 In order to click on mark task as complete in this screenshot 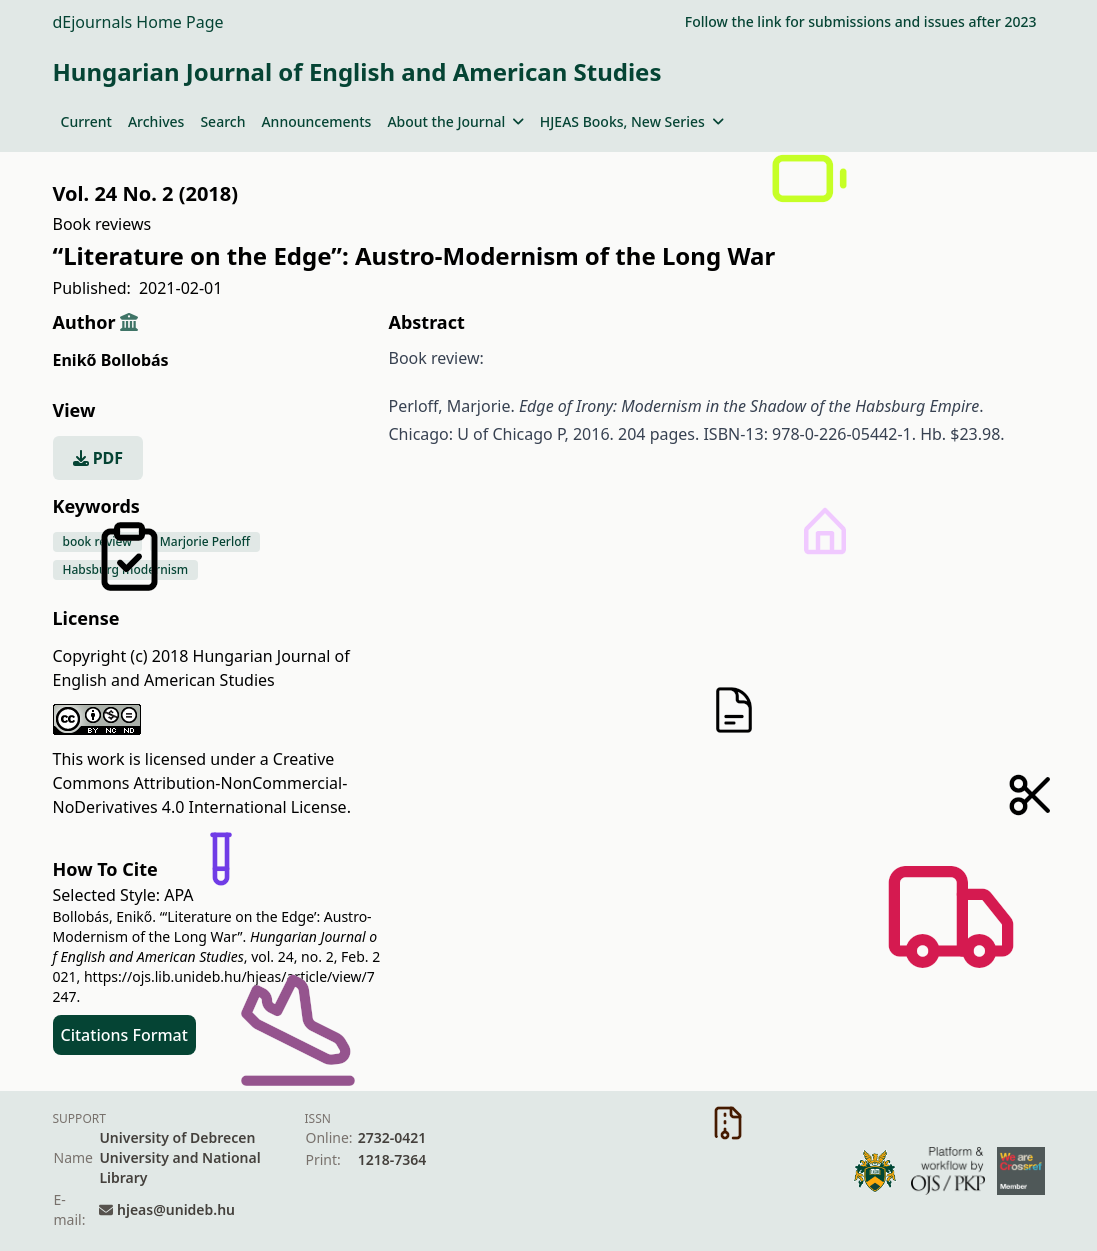, I will do `click(129, 556)`.